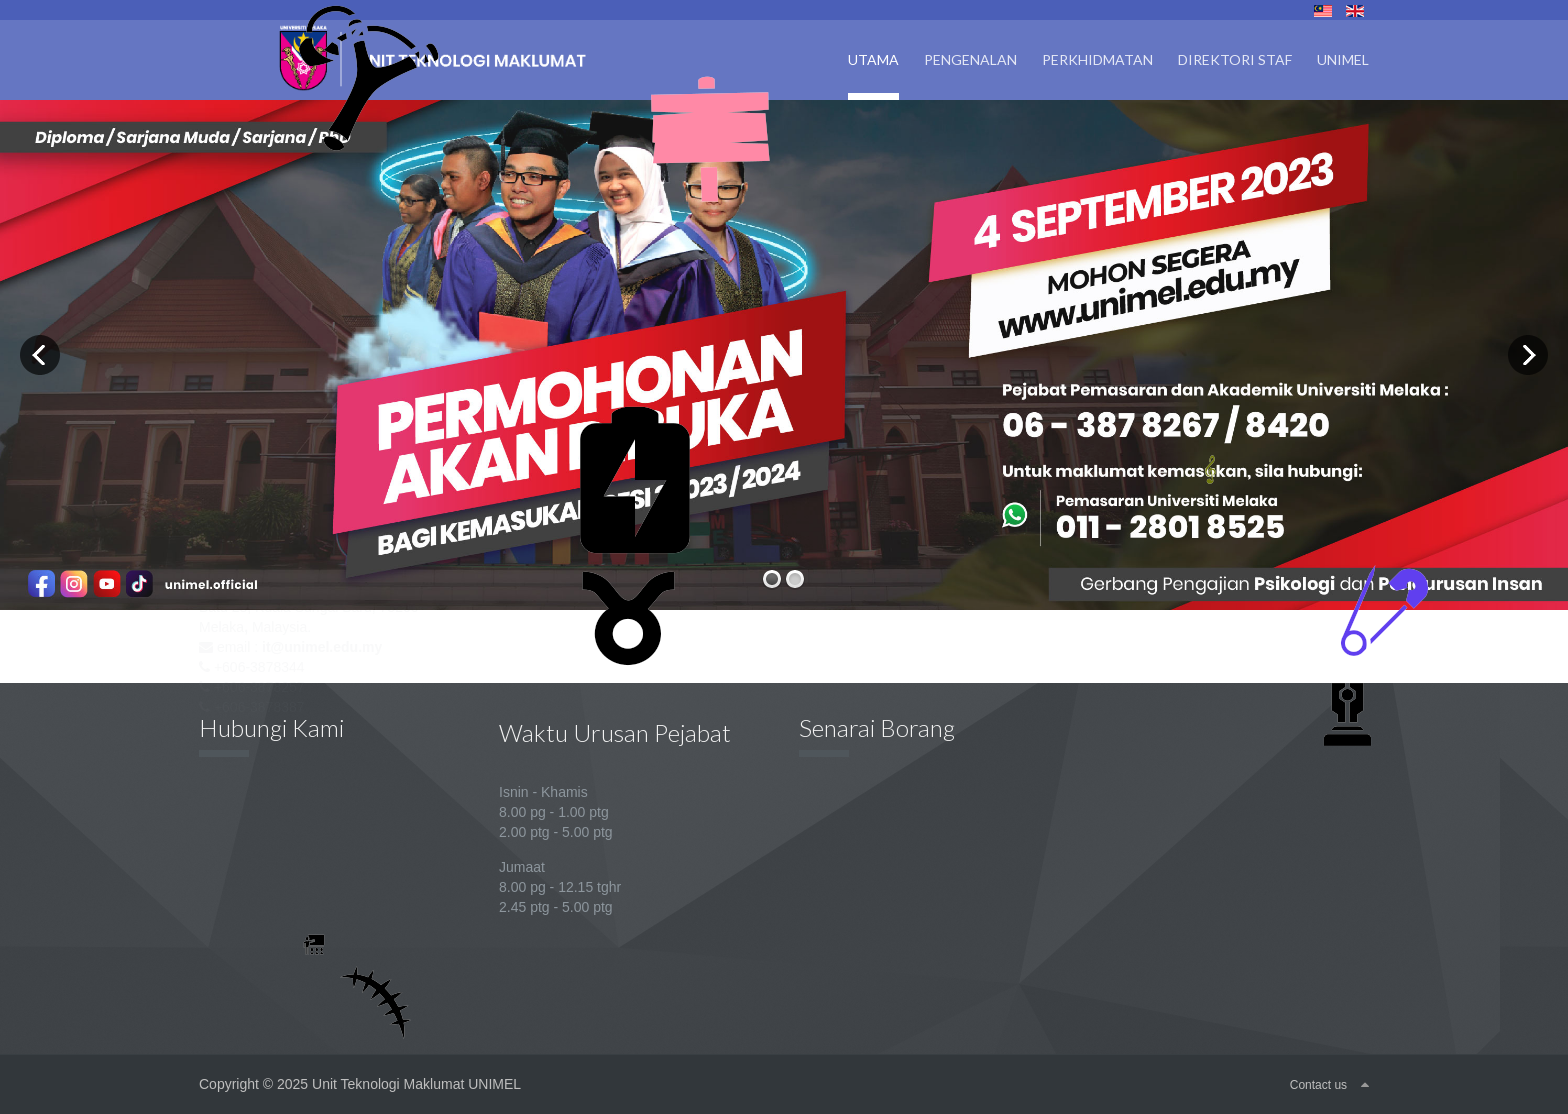  I want to click on access music or audio settings, so click(1210, 469).